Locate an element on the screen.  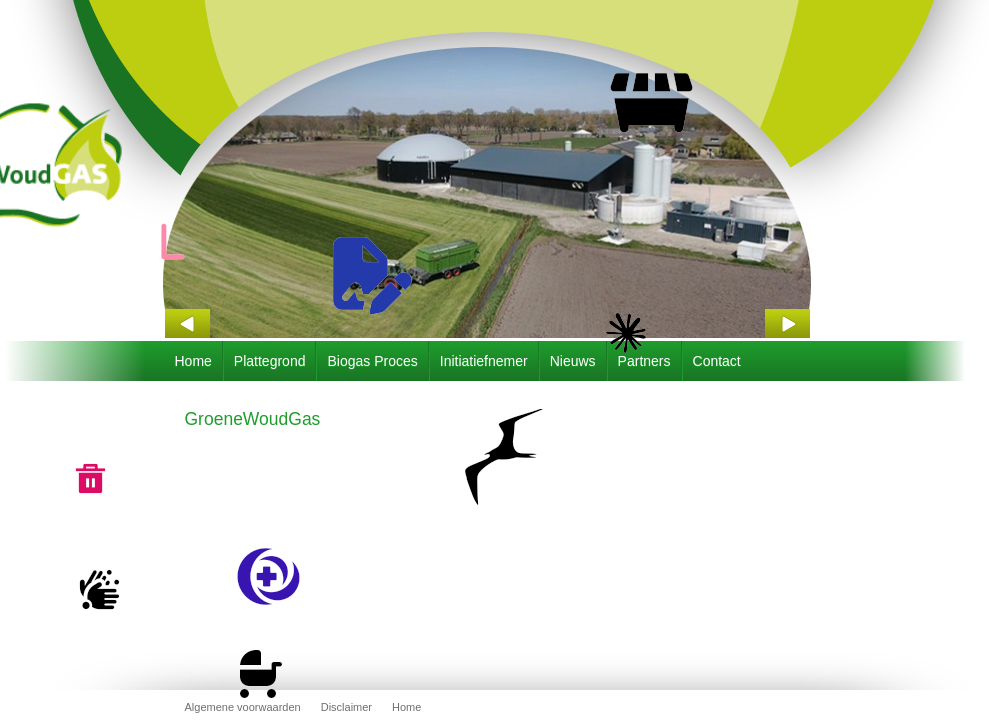
wash hands reminder or hygiene indicator is located at coordinates (99, 589).